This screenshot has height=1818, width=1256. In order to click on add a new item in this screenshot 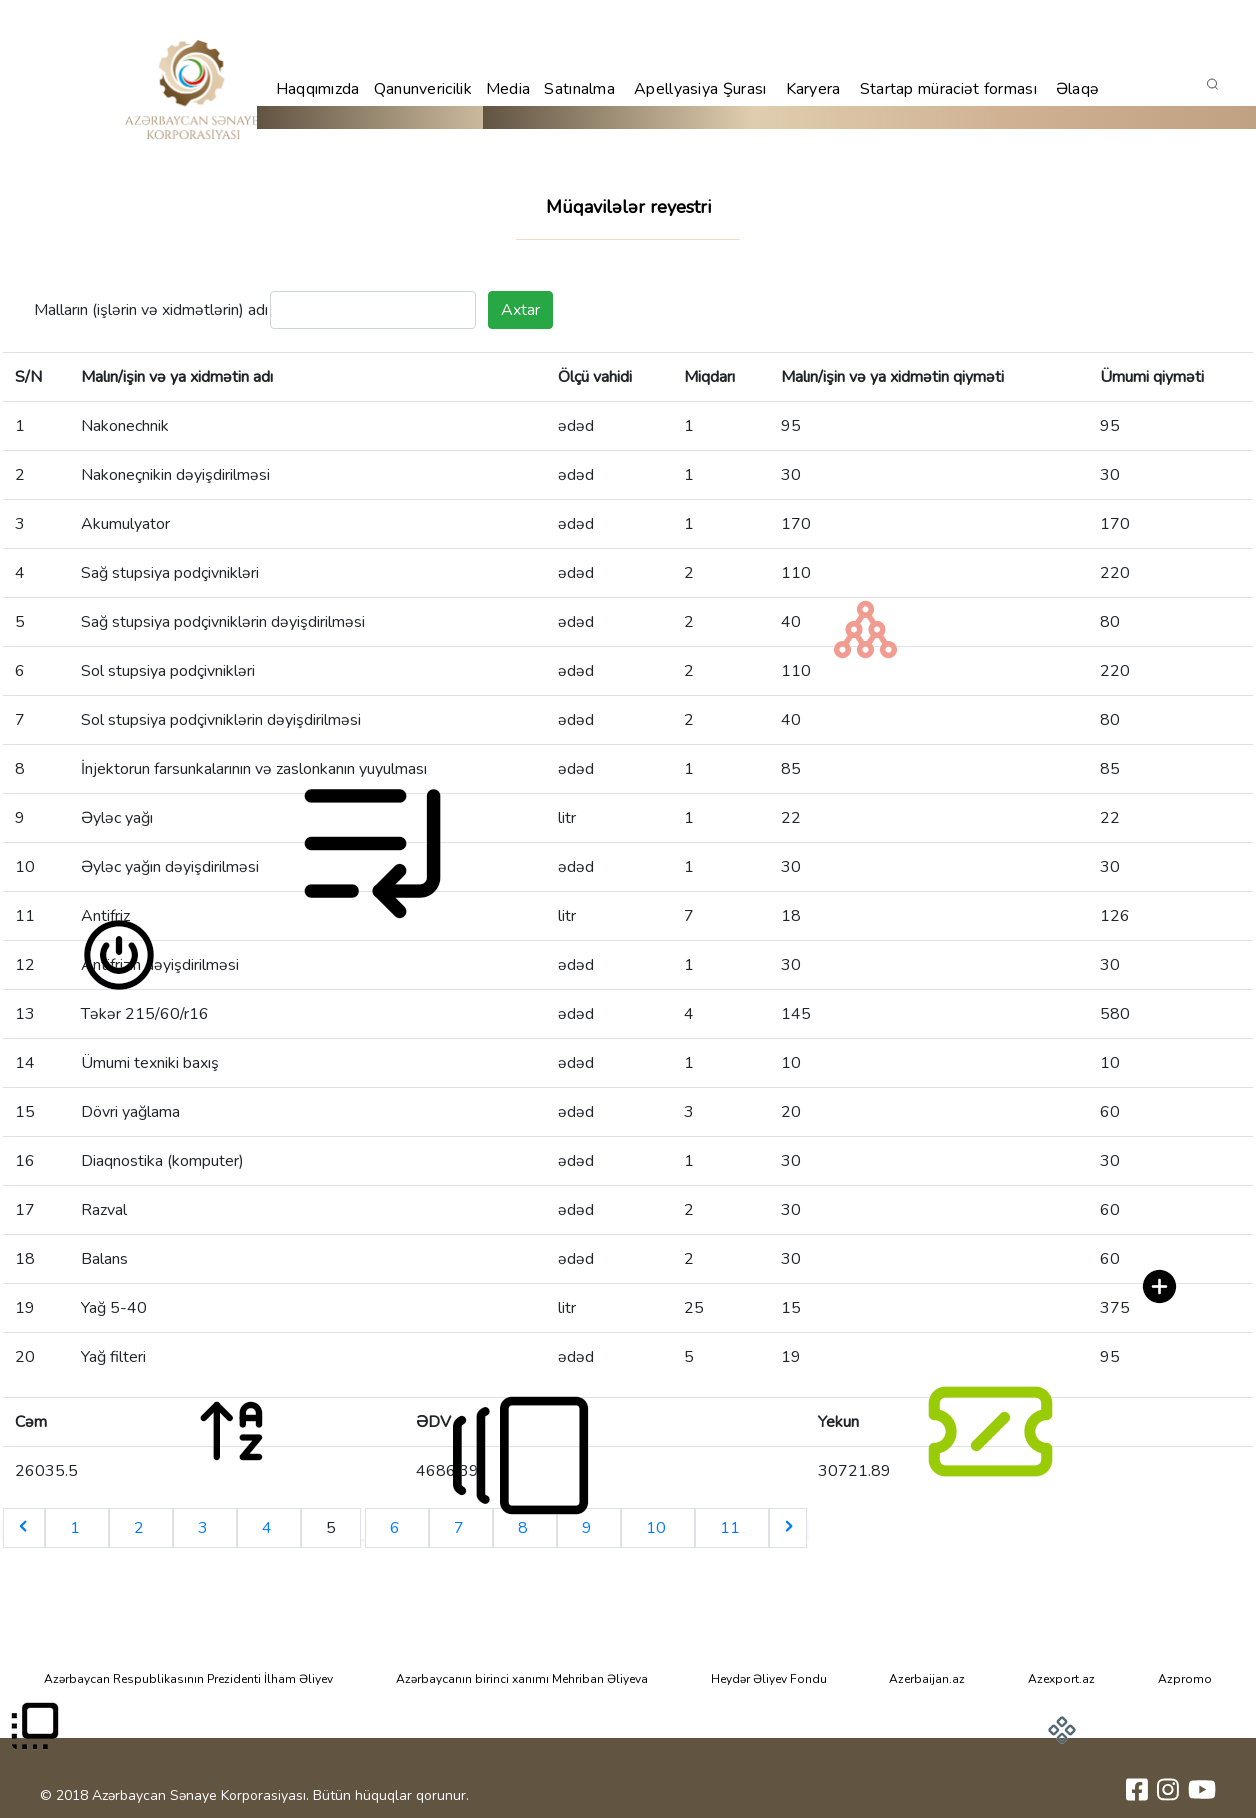, I will do `click(1159, 1286)`.